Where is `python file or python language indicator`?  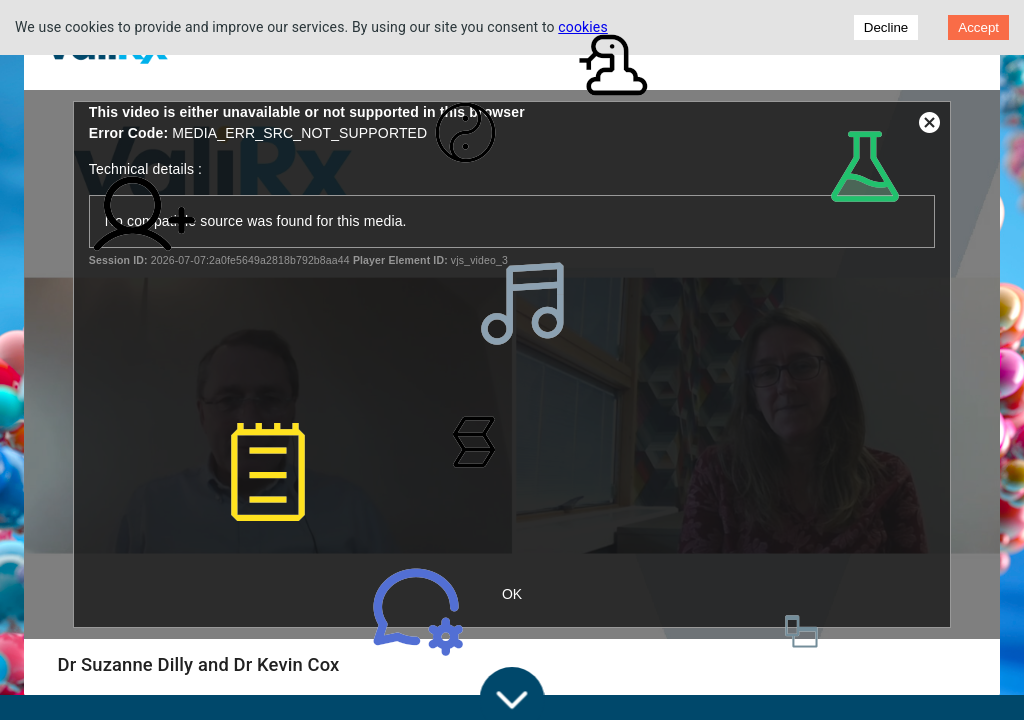
python file or python language indicator is located at coordinates (614, 67).